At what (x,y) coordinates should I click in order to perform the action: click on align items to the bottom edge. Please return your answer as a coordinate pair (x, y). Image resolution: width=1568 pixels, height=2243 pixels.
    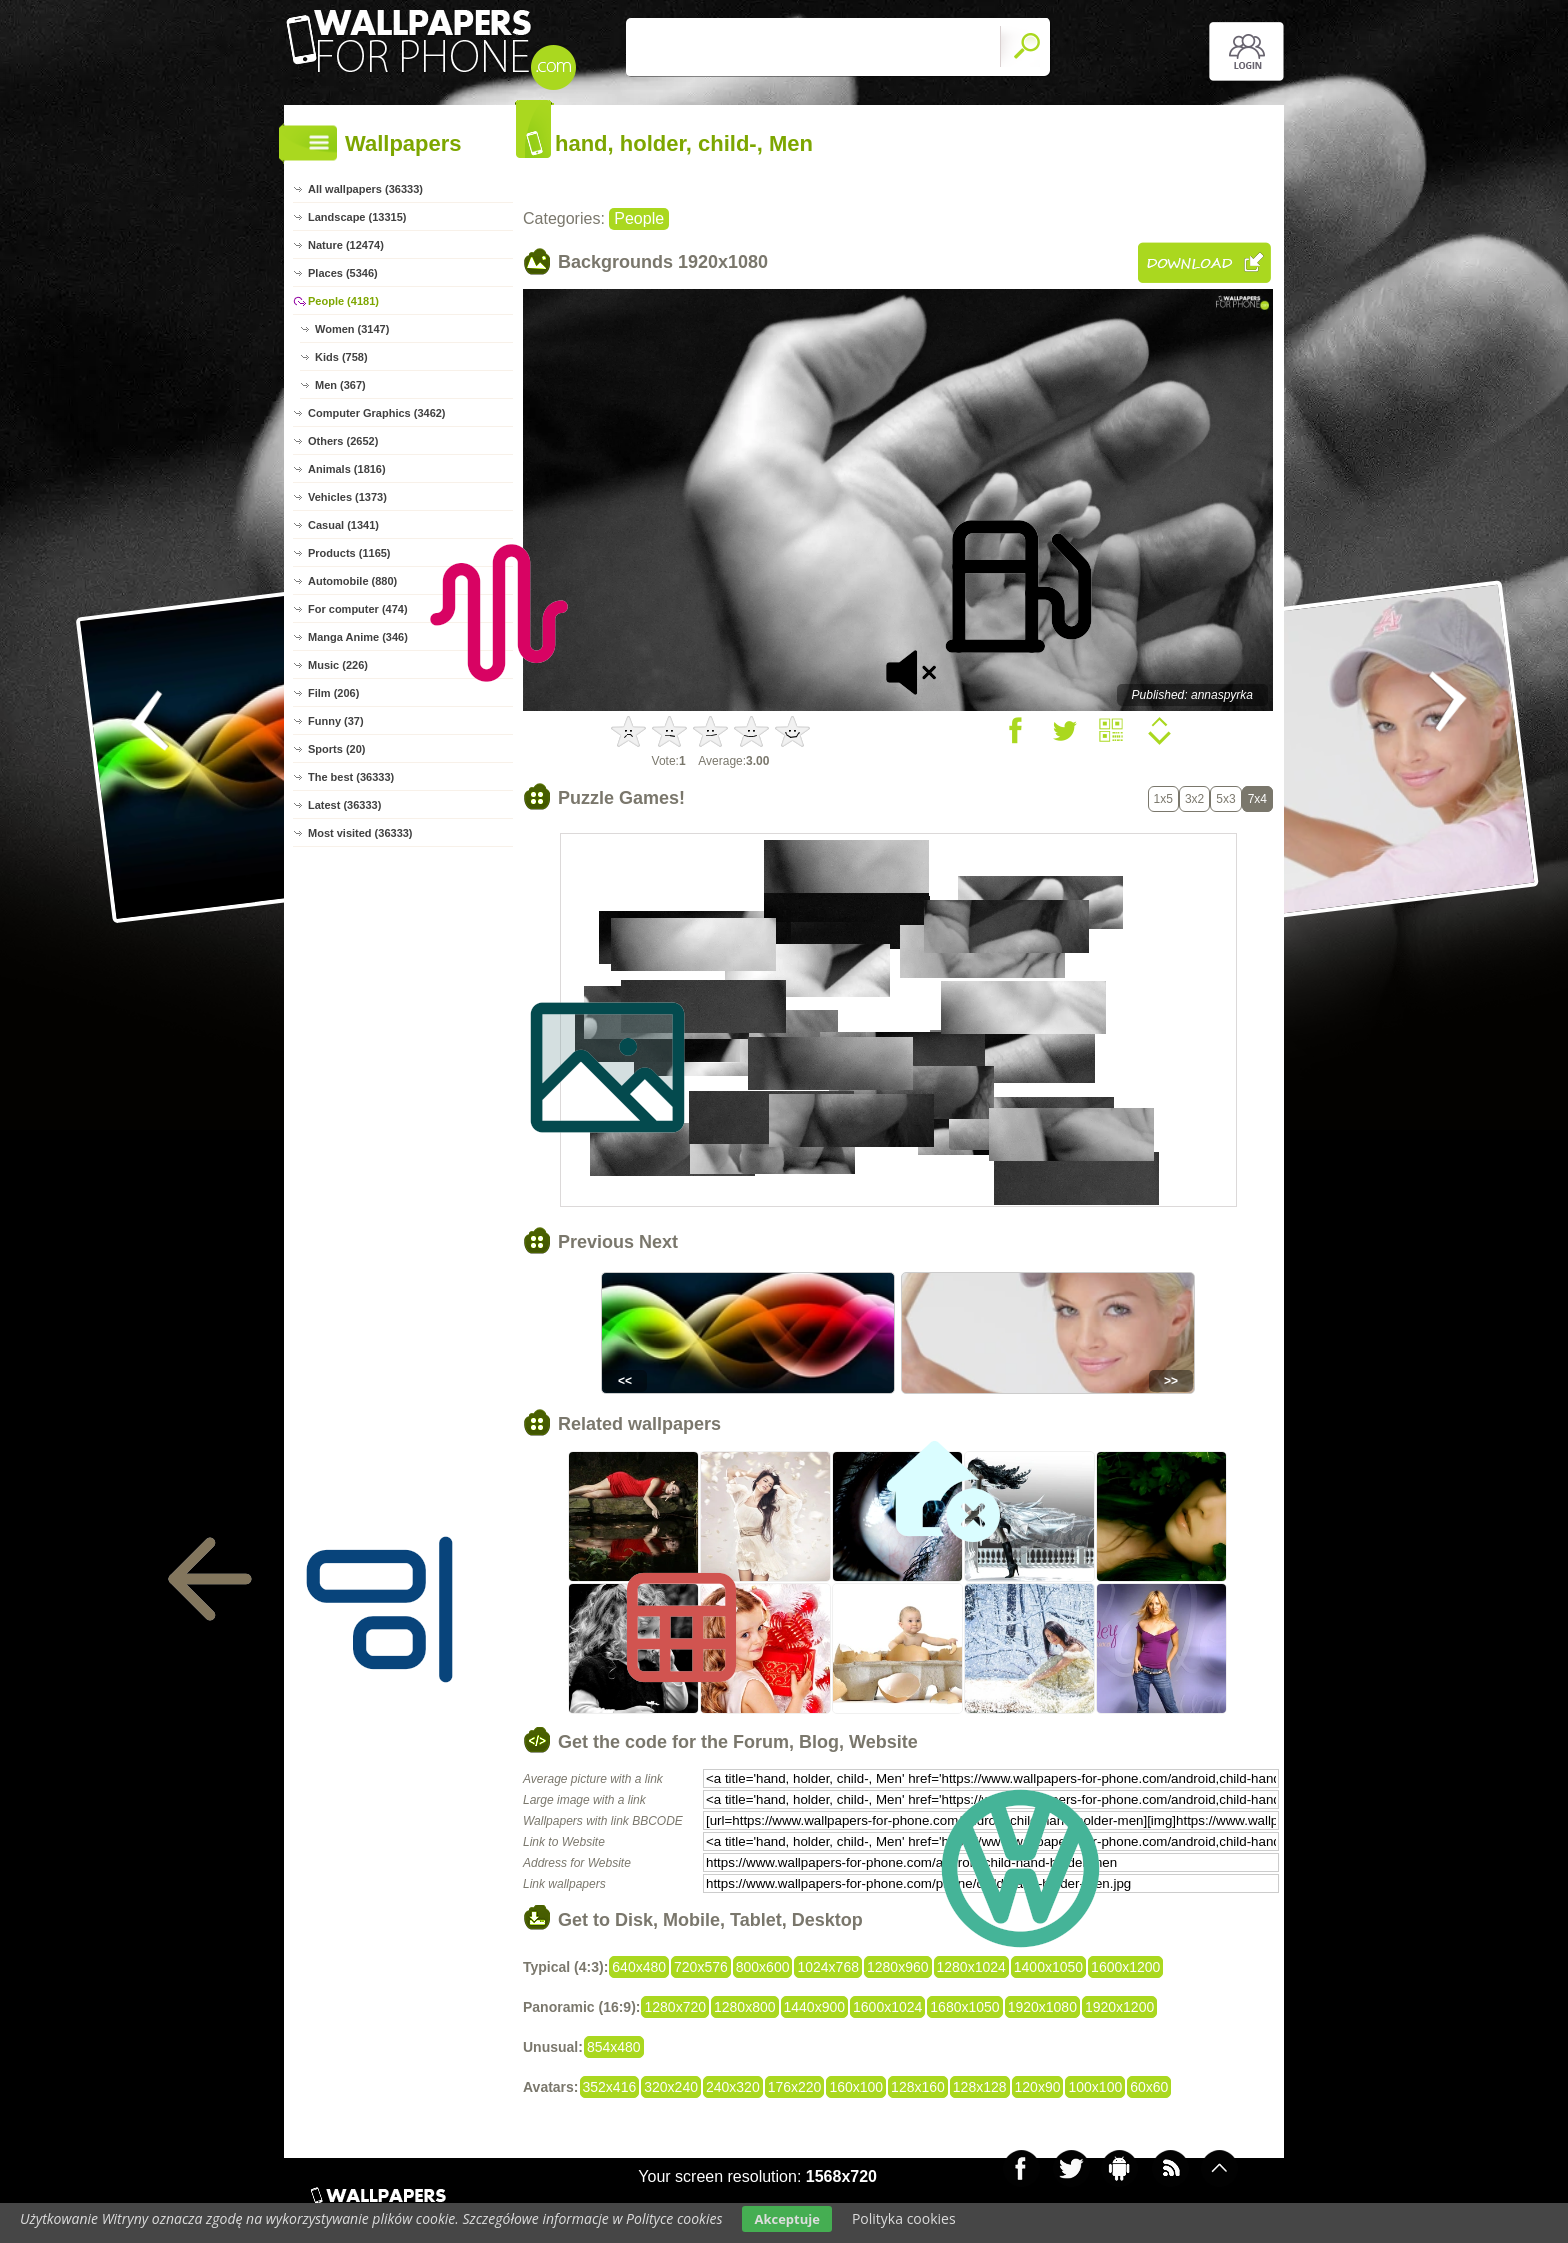
    Looking at the image, I should click on (379, 1609).